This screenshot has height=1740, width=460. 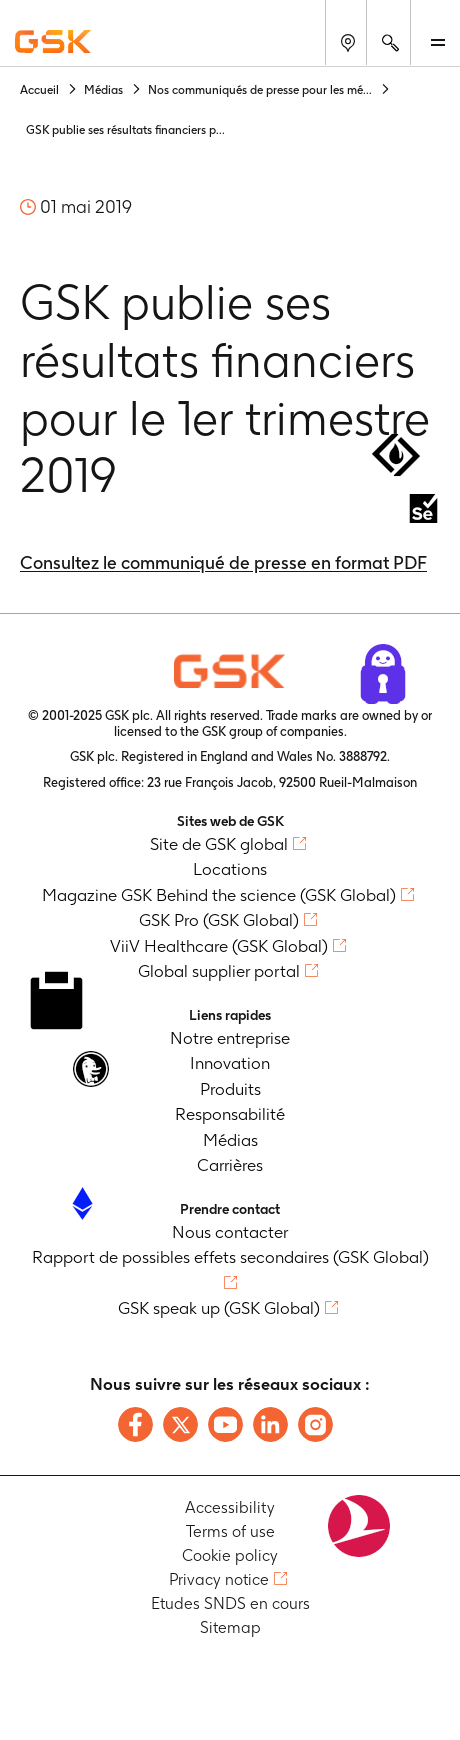 What do you see at coordinates (383, 674) in the screenshot?
I see `open private internet access vpn app` at bounding box center [383, 674].